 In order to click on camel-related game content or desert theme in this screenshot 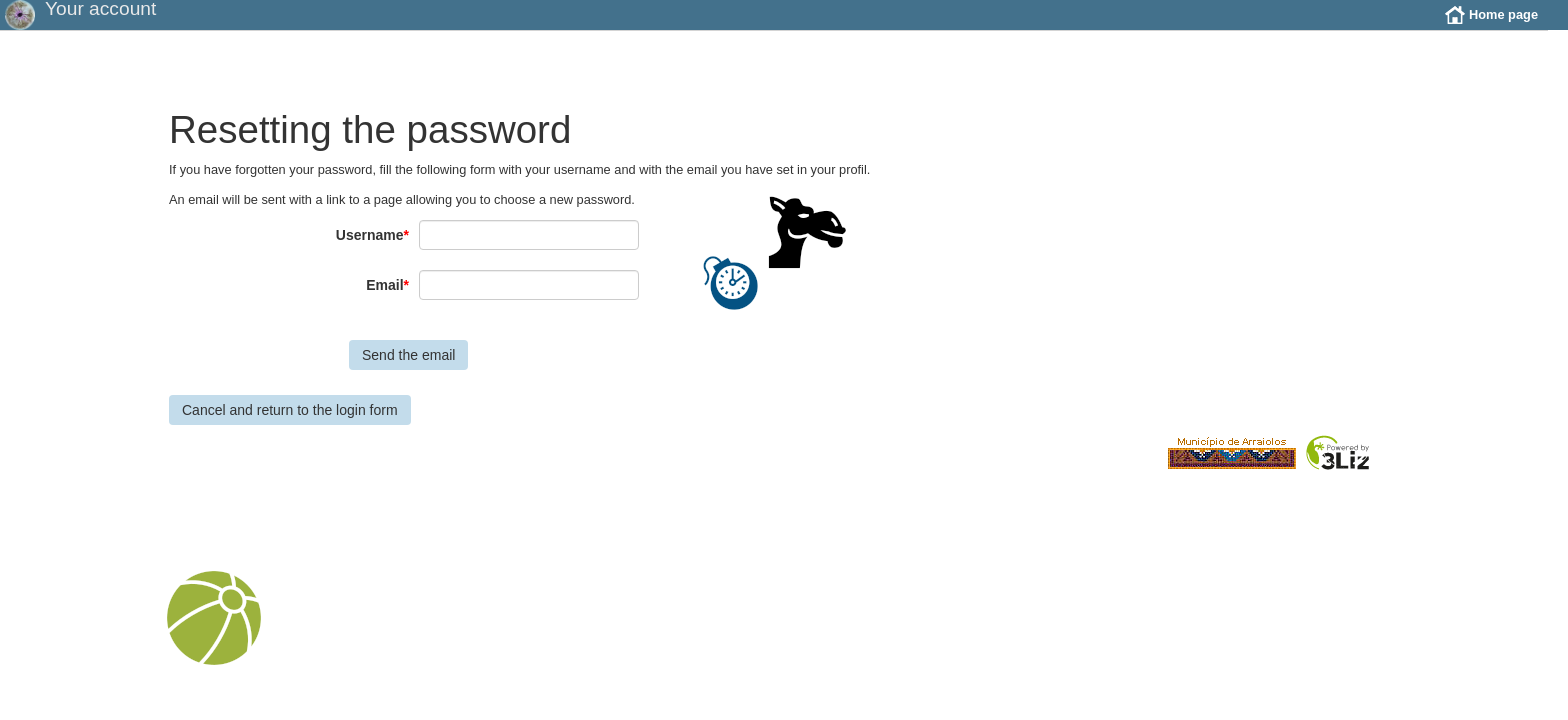, I will do `click(807, 229)`.